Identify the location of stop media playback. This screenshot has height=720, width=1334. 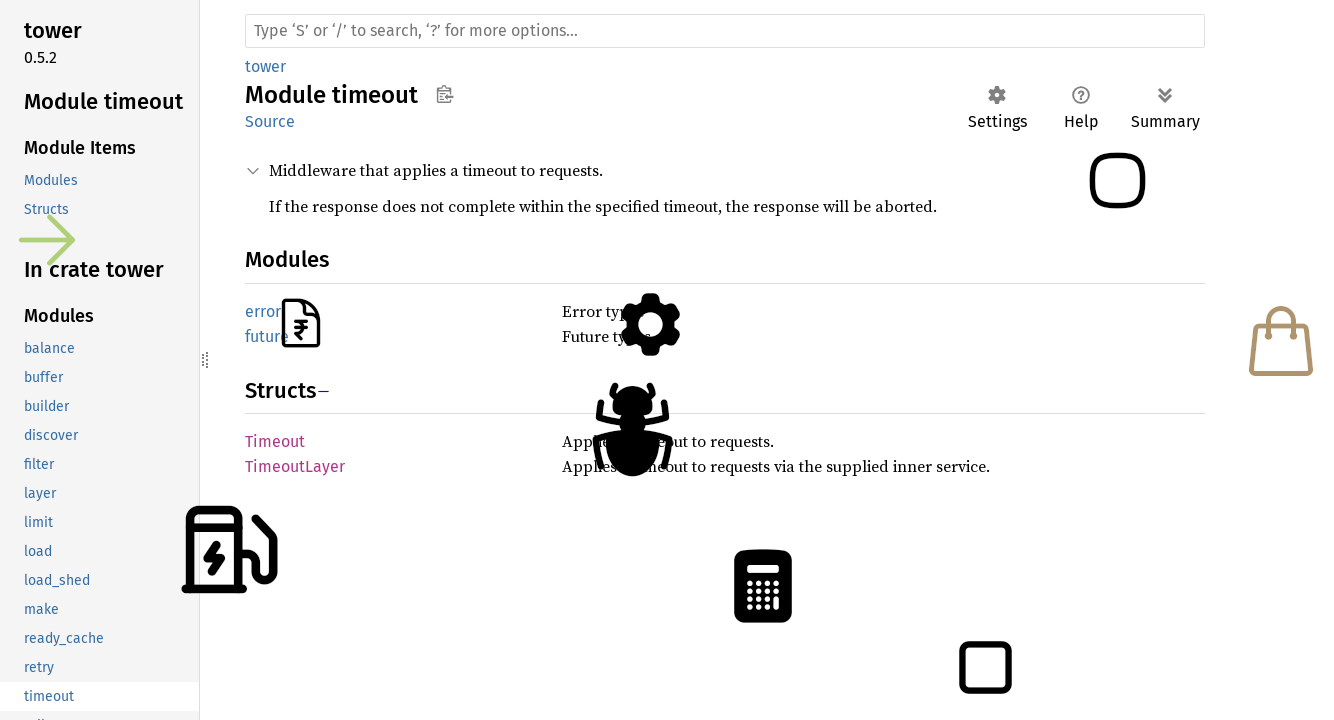
(985, 667).